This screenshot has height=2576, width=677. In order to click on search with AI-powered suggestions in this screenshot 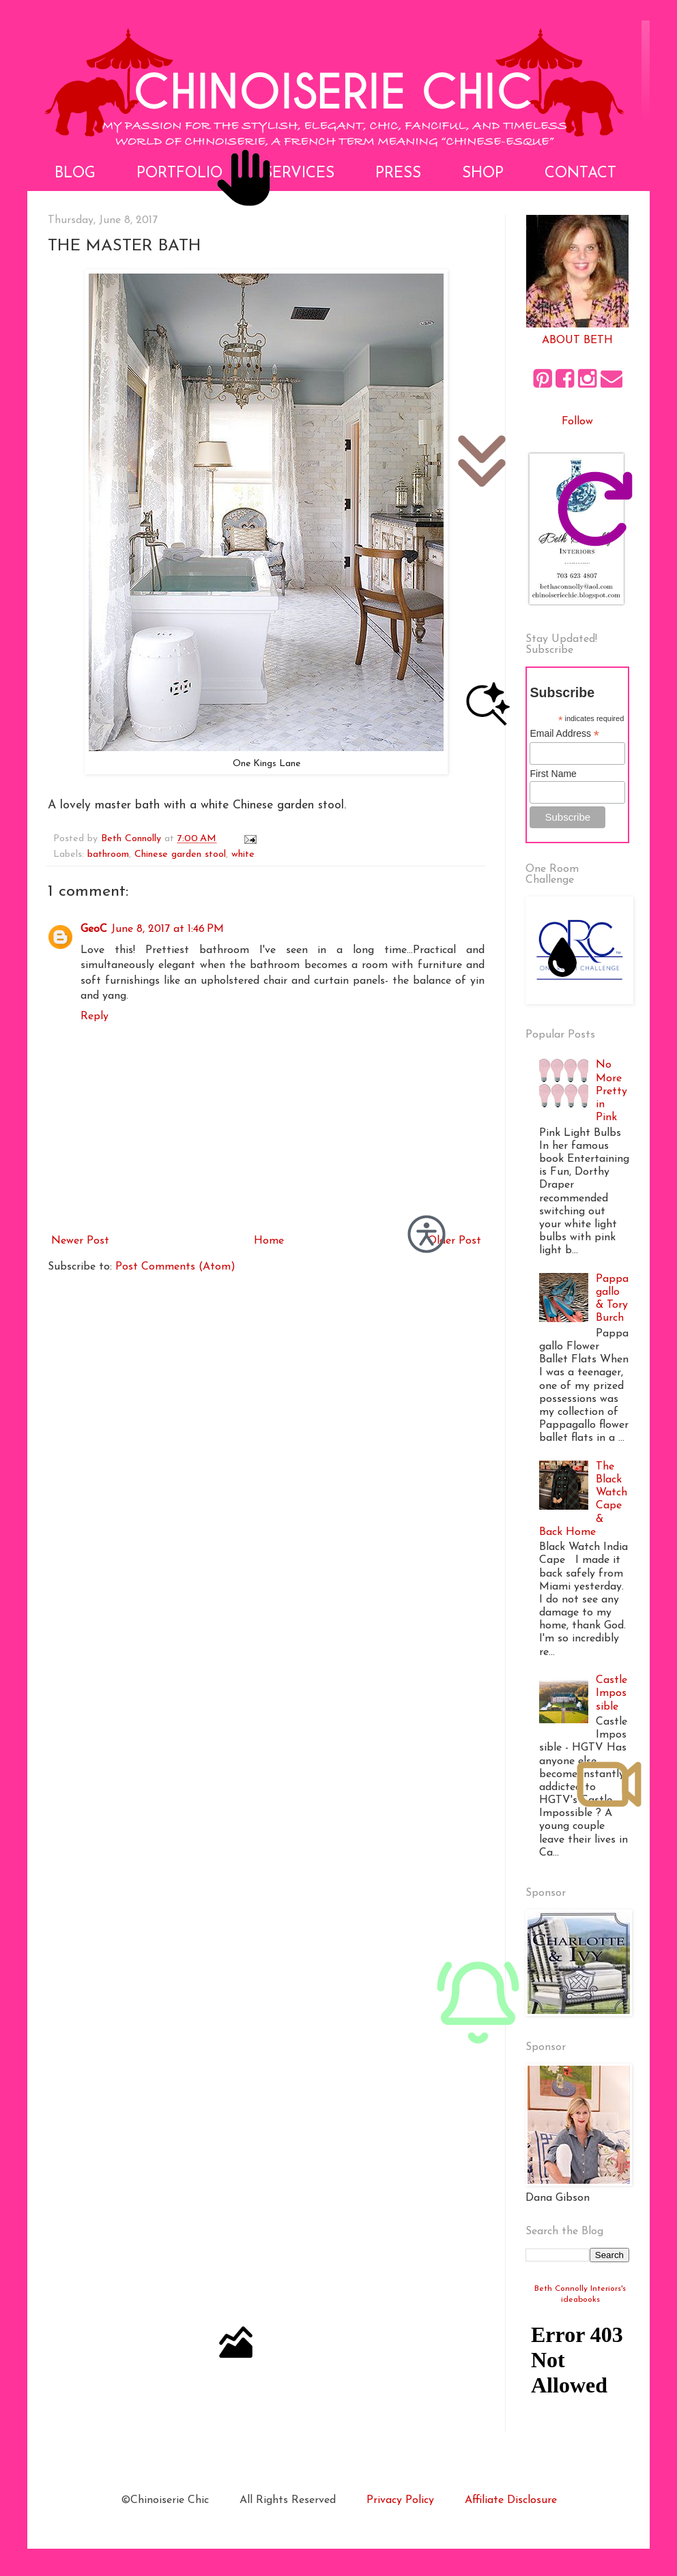, I will do `click(487, 705)`.